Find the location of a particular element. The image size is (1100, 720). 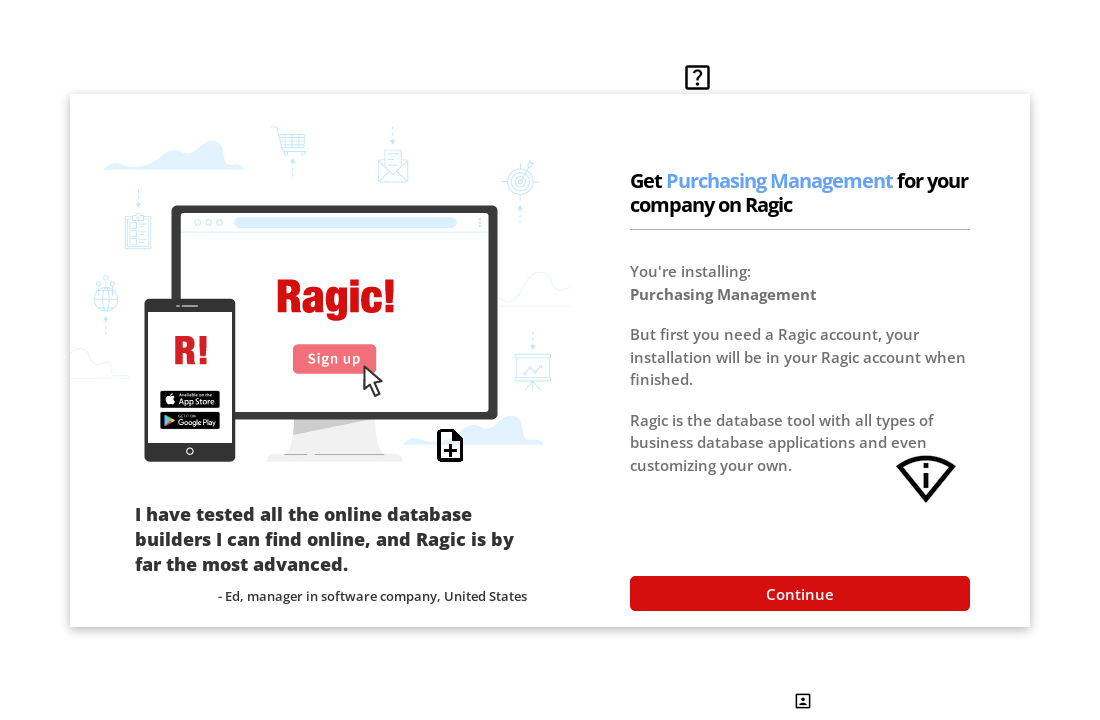

switch to portrait orientation mode is located at coordinates (803, 701).